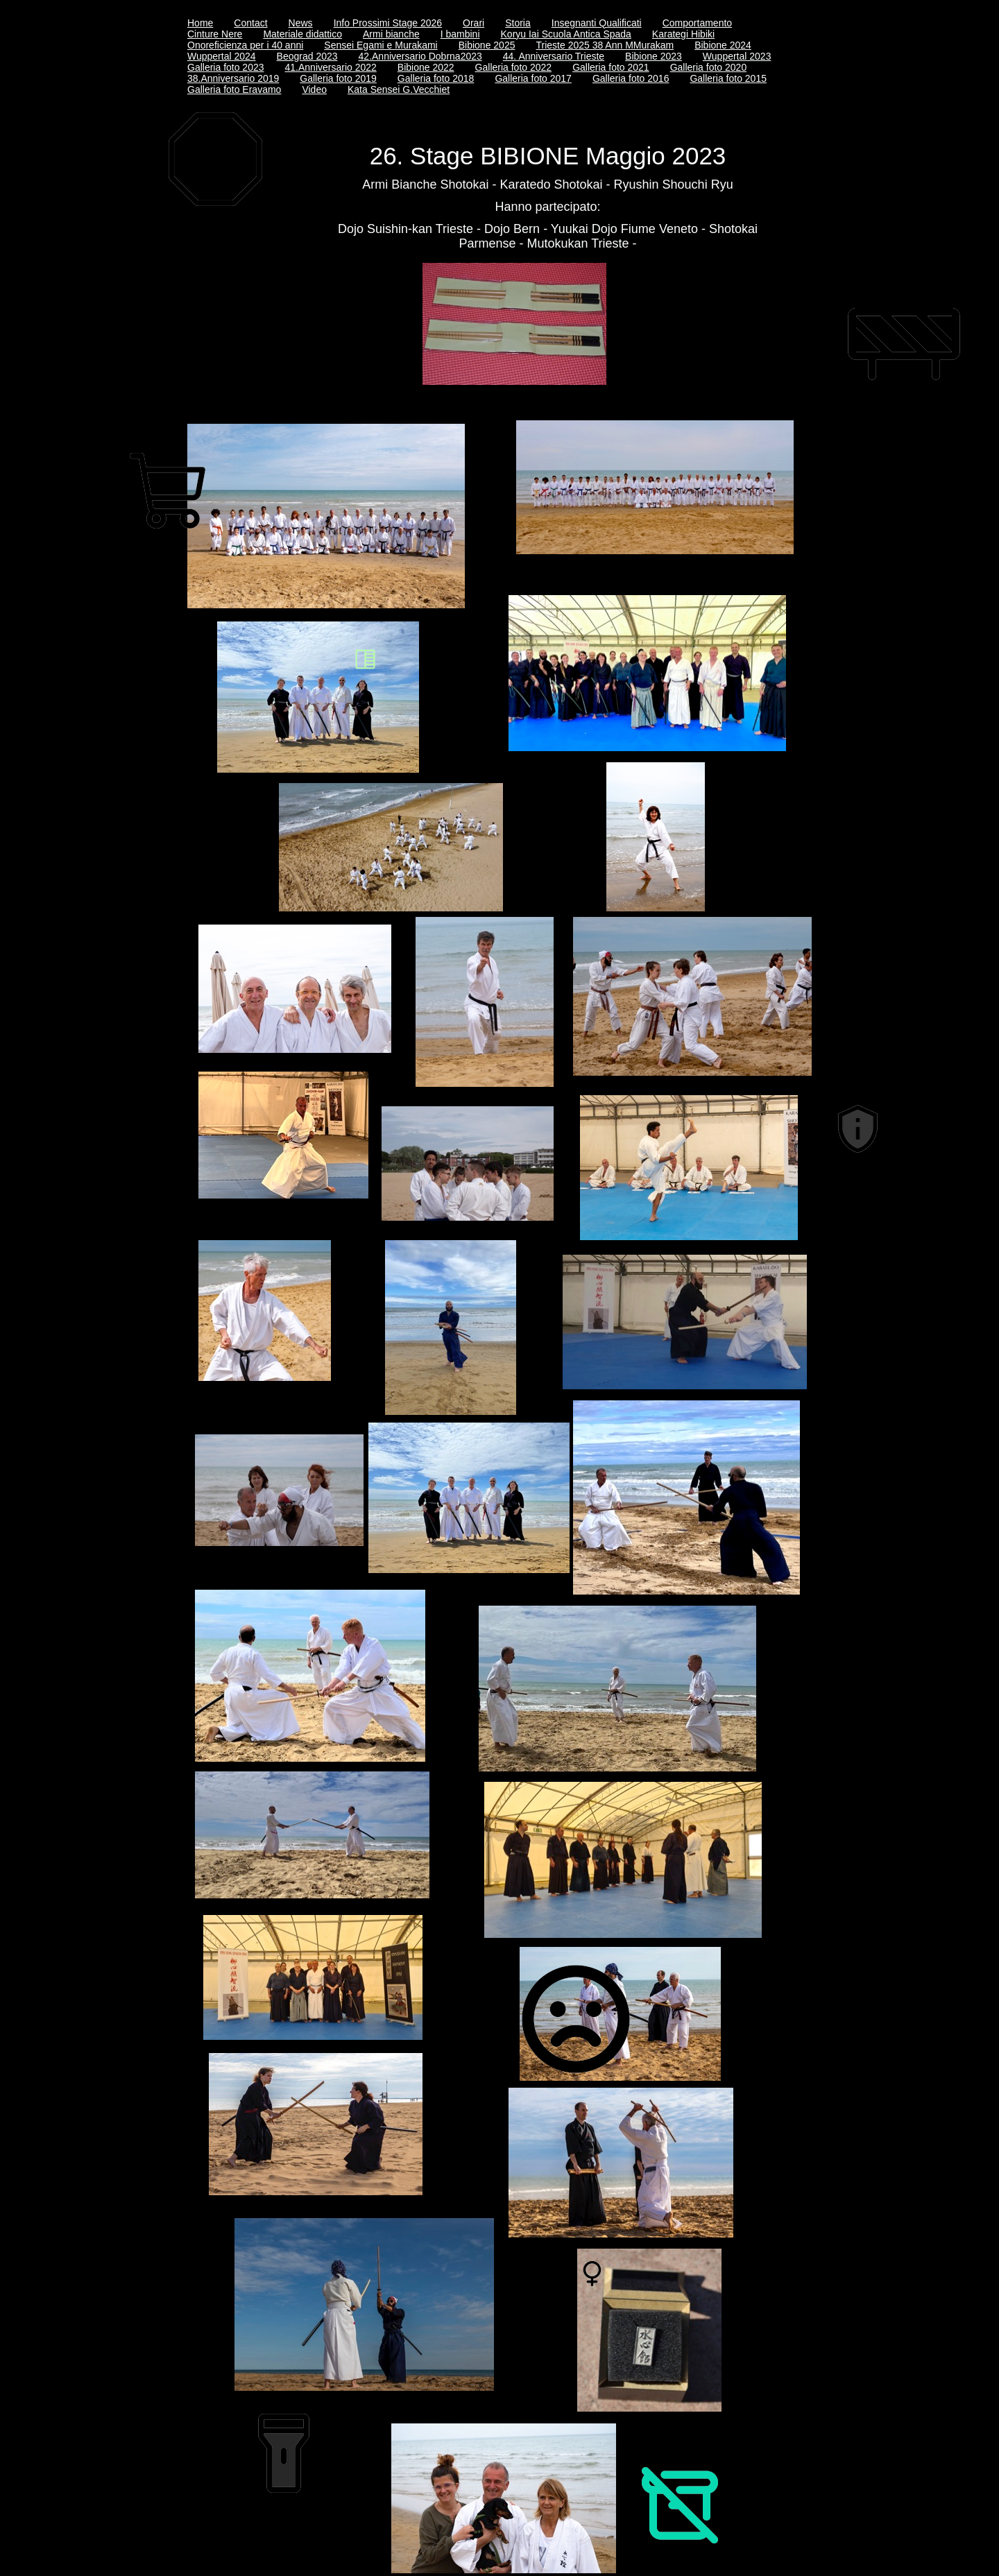  I want to click on indicates a blocked or restricted area, so click(904, 340).